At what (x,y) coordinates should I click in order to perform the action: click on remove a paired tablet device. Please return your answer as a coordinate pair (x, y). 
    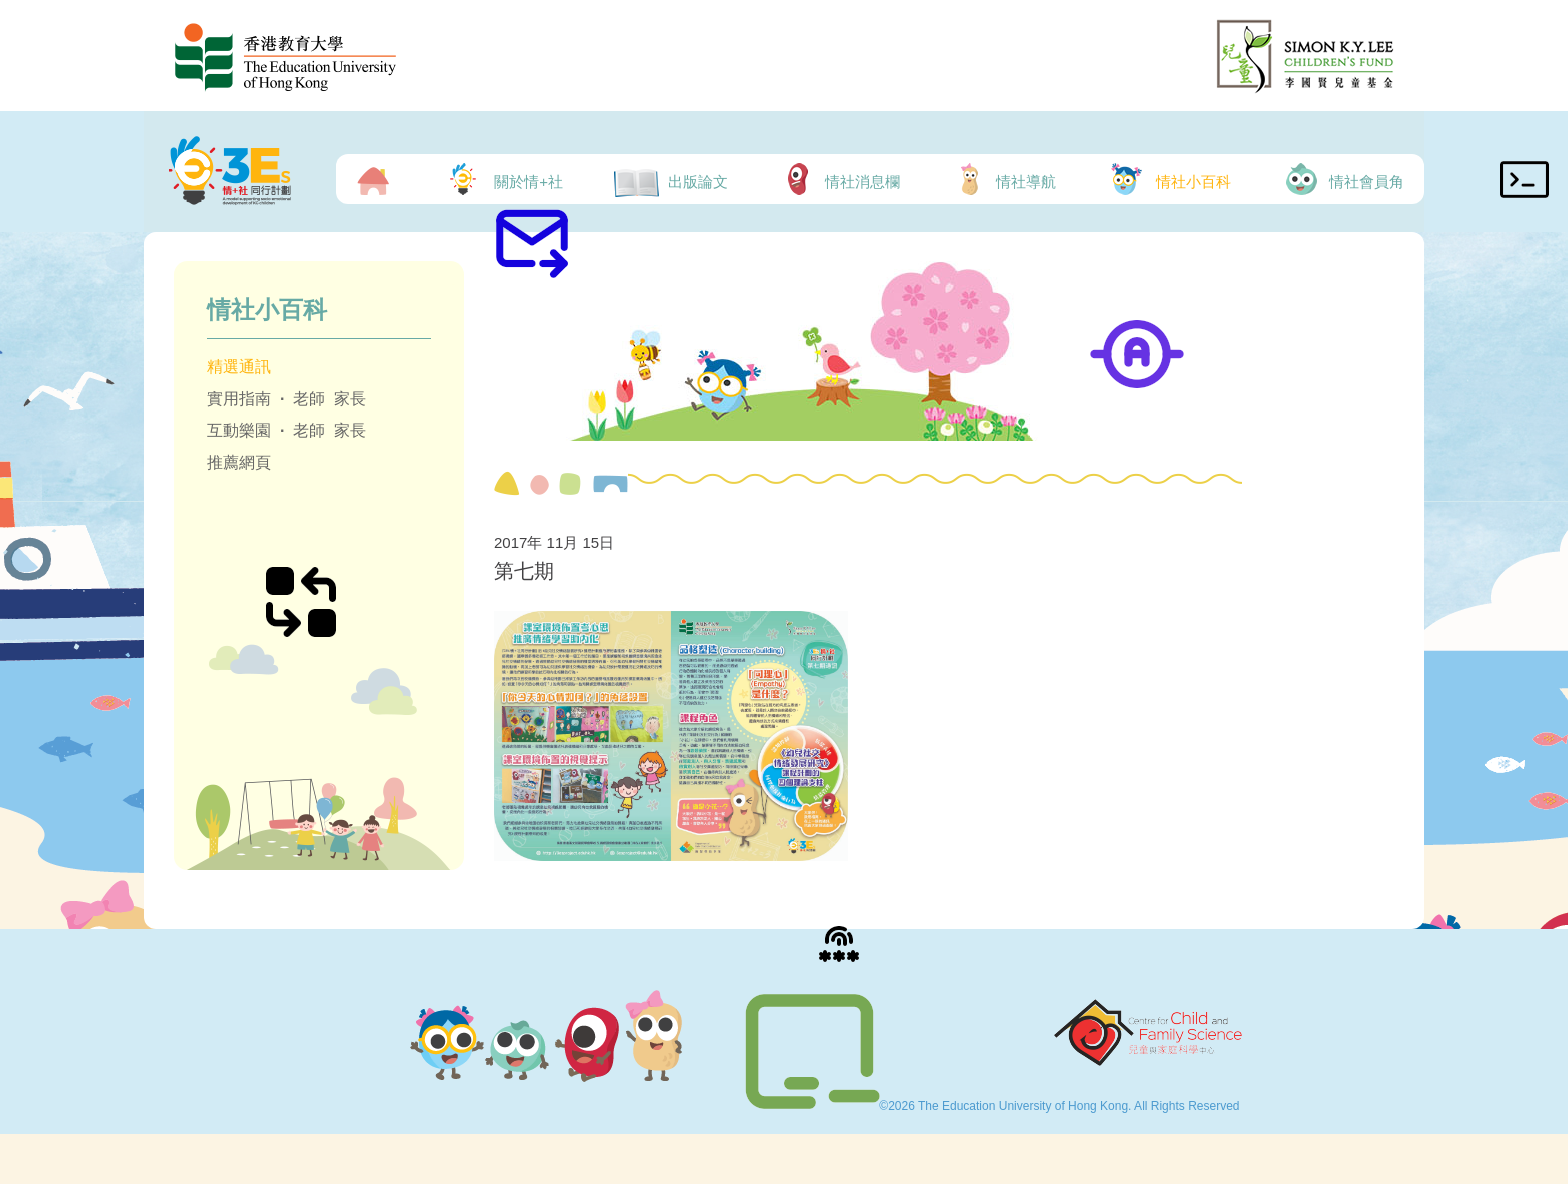
    Looking at the image, I should click on (809, 1051).